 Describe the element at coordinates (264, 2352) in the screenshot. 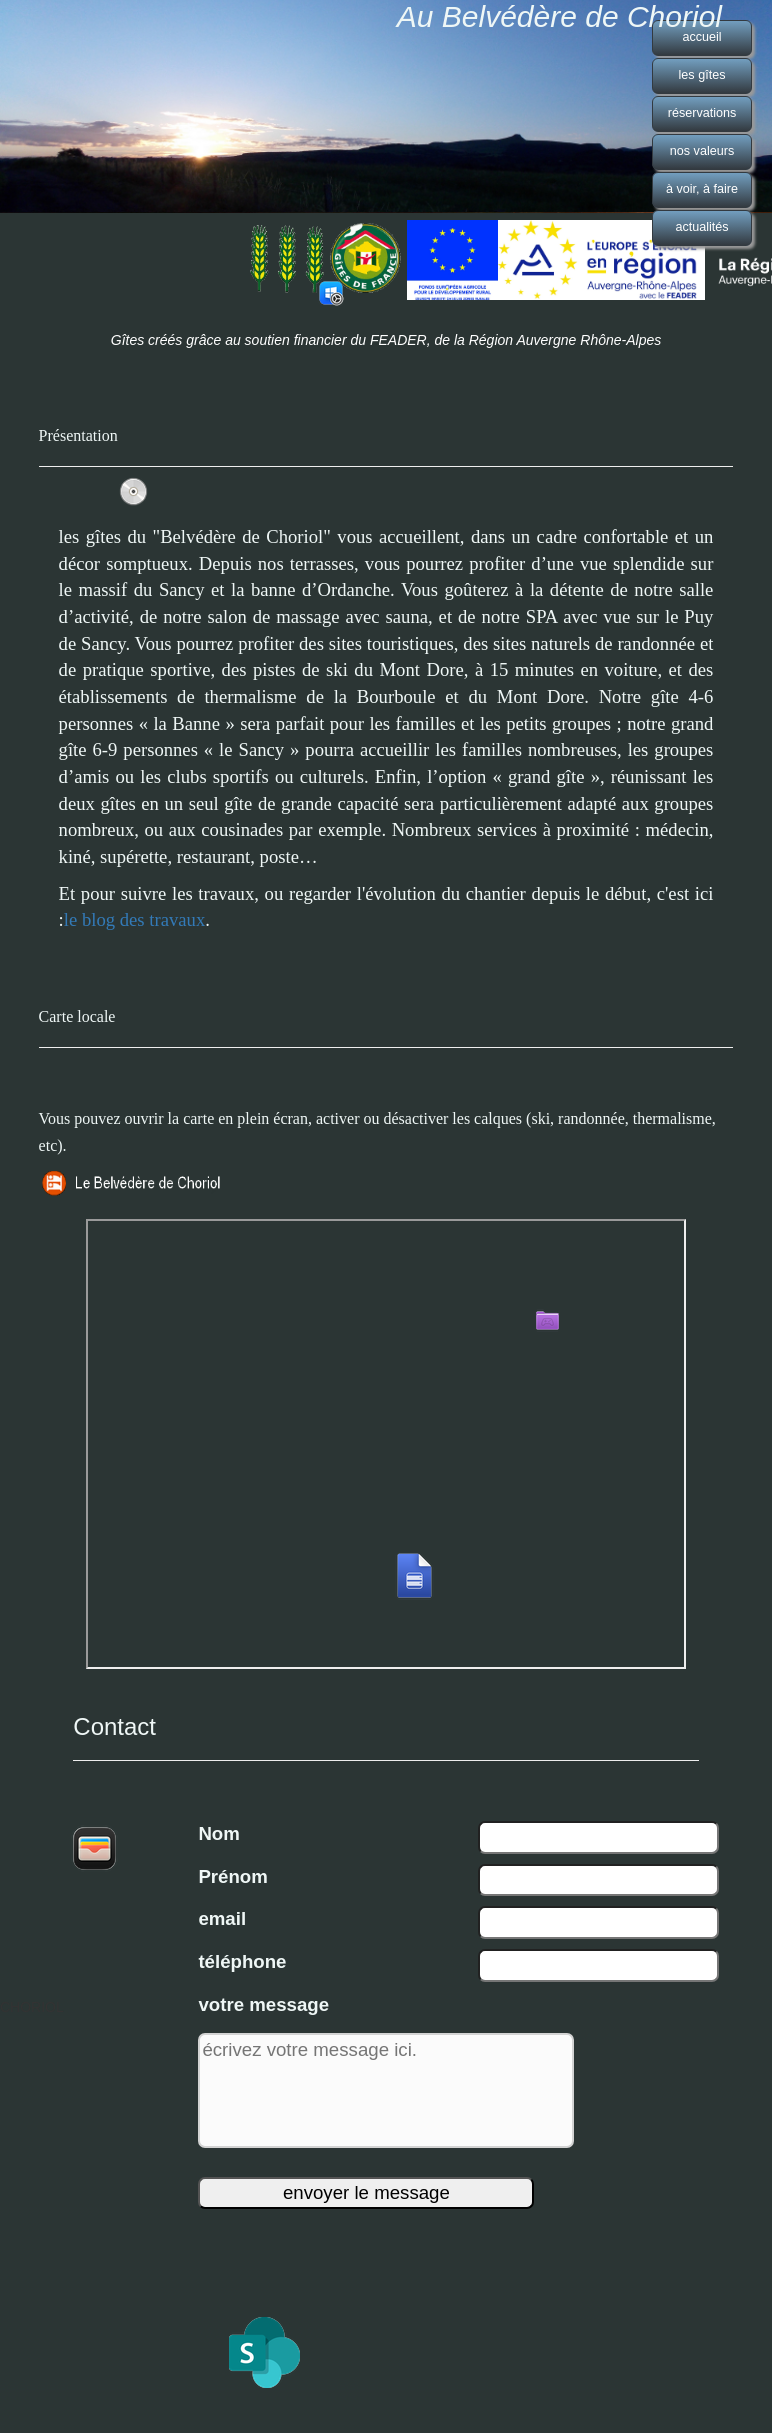

I see `open Microsoft SharePoint app` at that location.